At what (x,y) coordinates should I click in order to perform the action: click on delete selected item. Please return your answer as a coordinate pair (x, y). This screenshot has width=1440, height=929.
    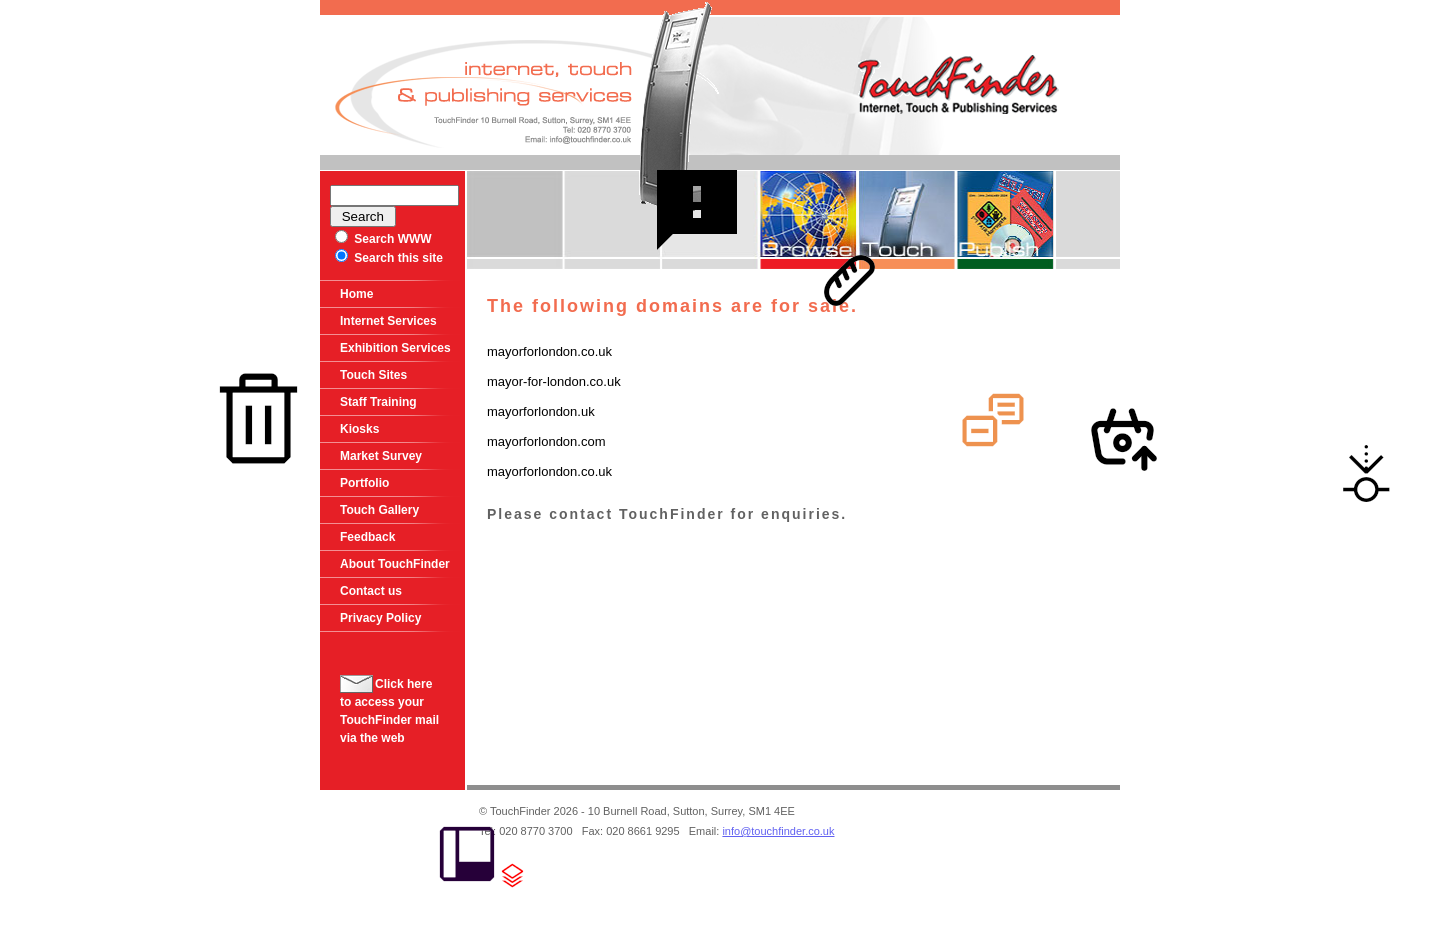
    Looking at the image, I should click on (258, 418).